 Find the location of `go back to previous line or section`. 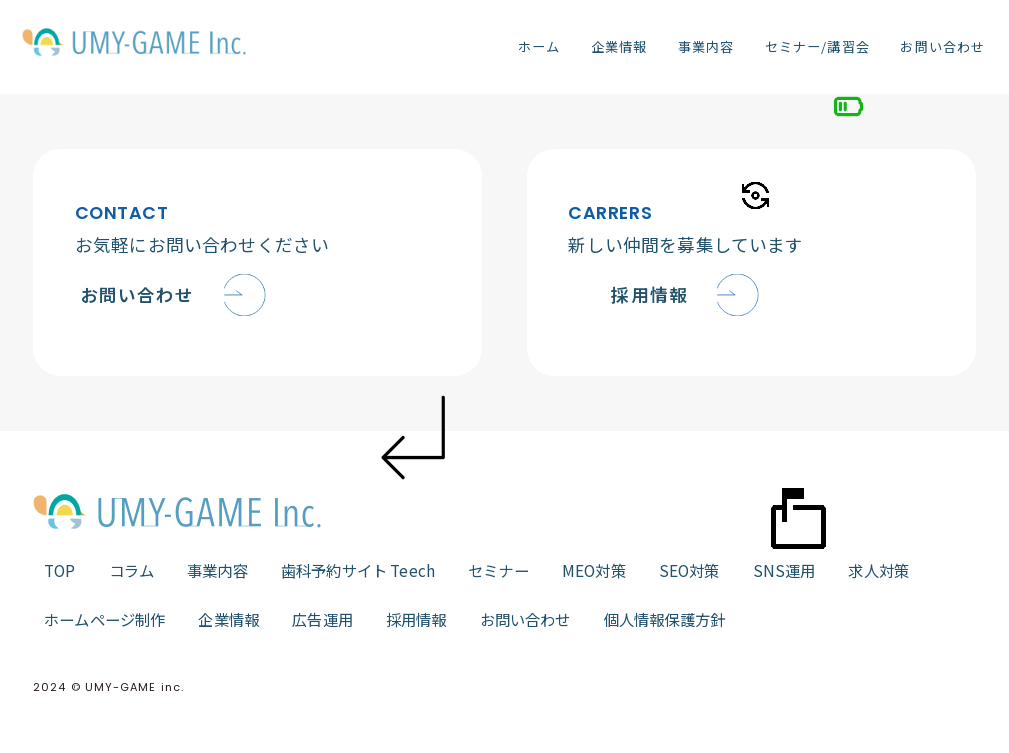

go back to previous line or section is located at coordinates (416, 437).